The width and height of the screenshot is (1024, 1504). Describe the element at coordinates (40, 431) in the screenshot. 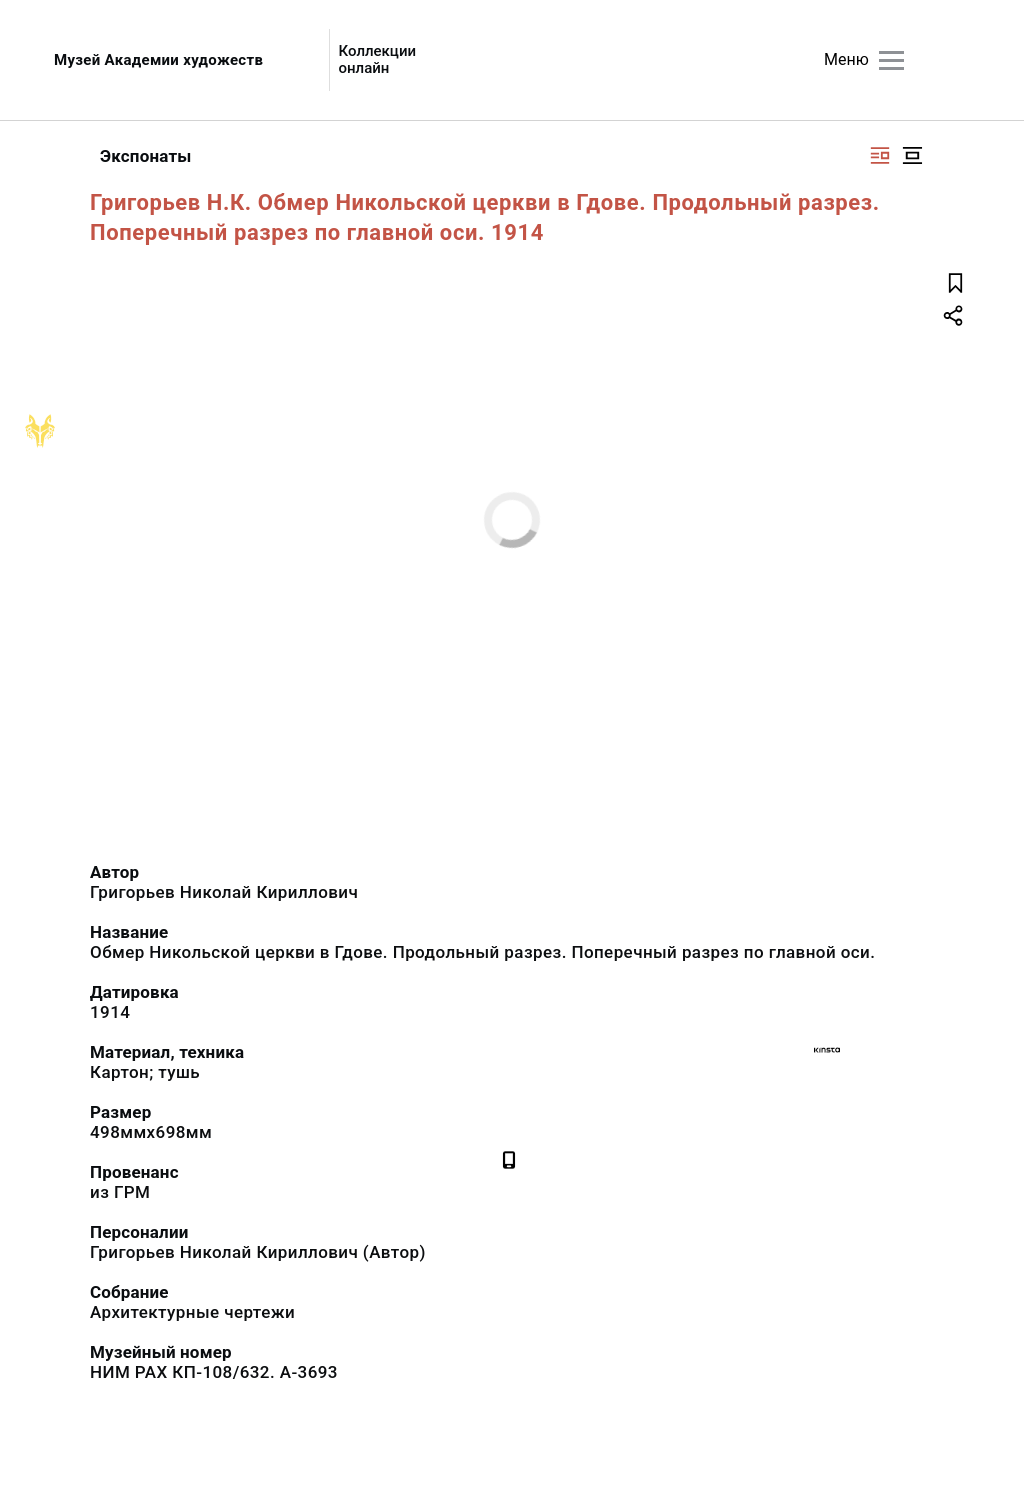

I see `wolf pack battalion brand logo` at that location.